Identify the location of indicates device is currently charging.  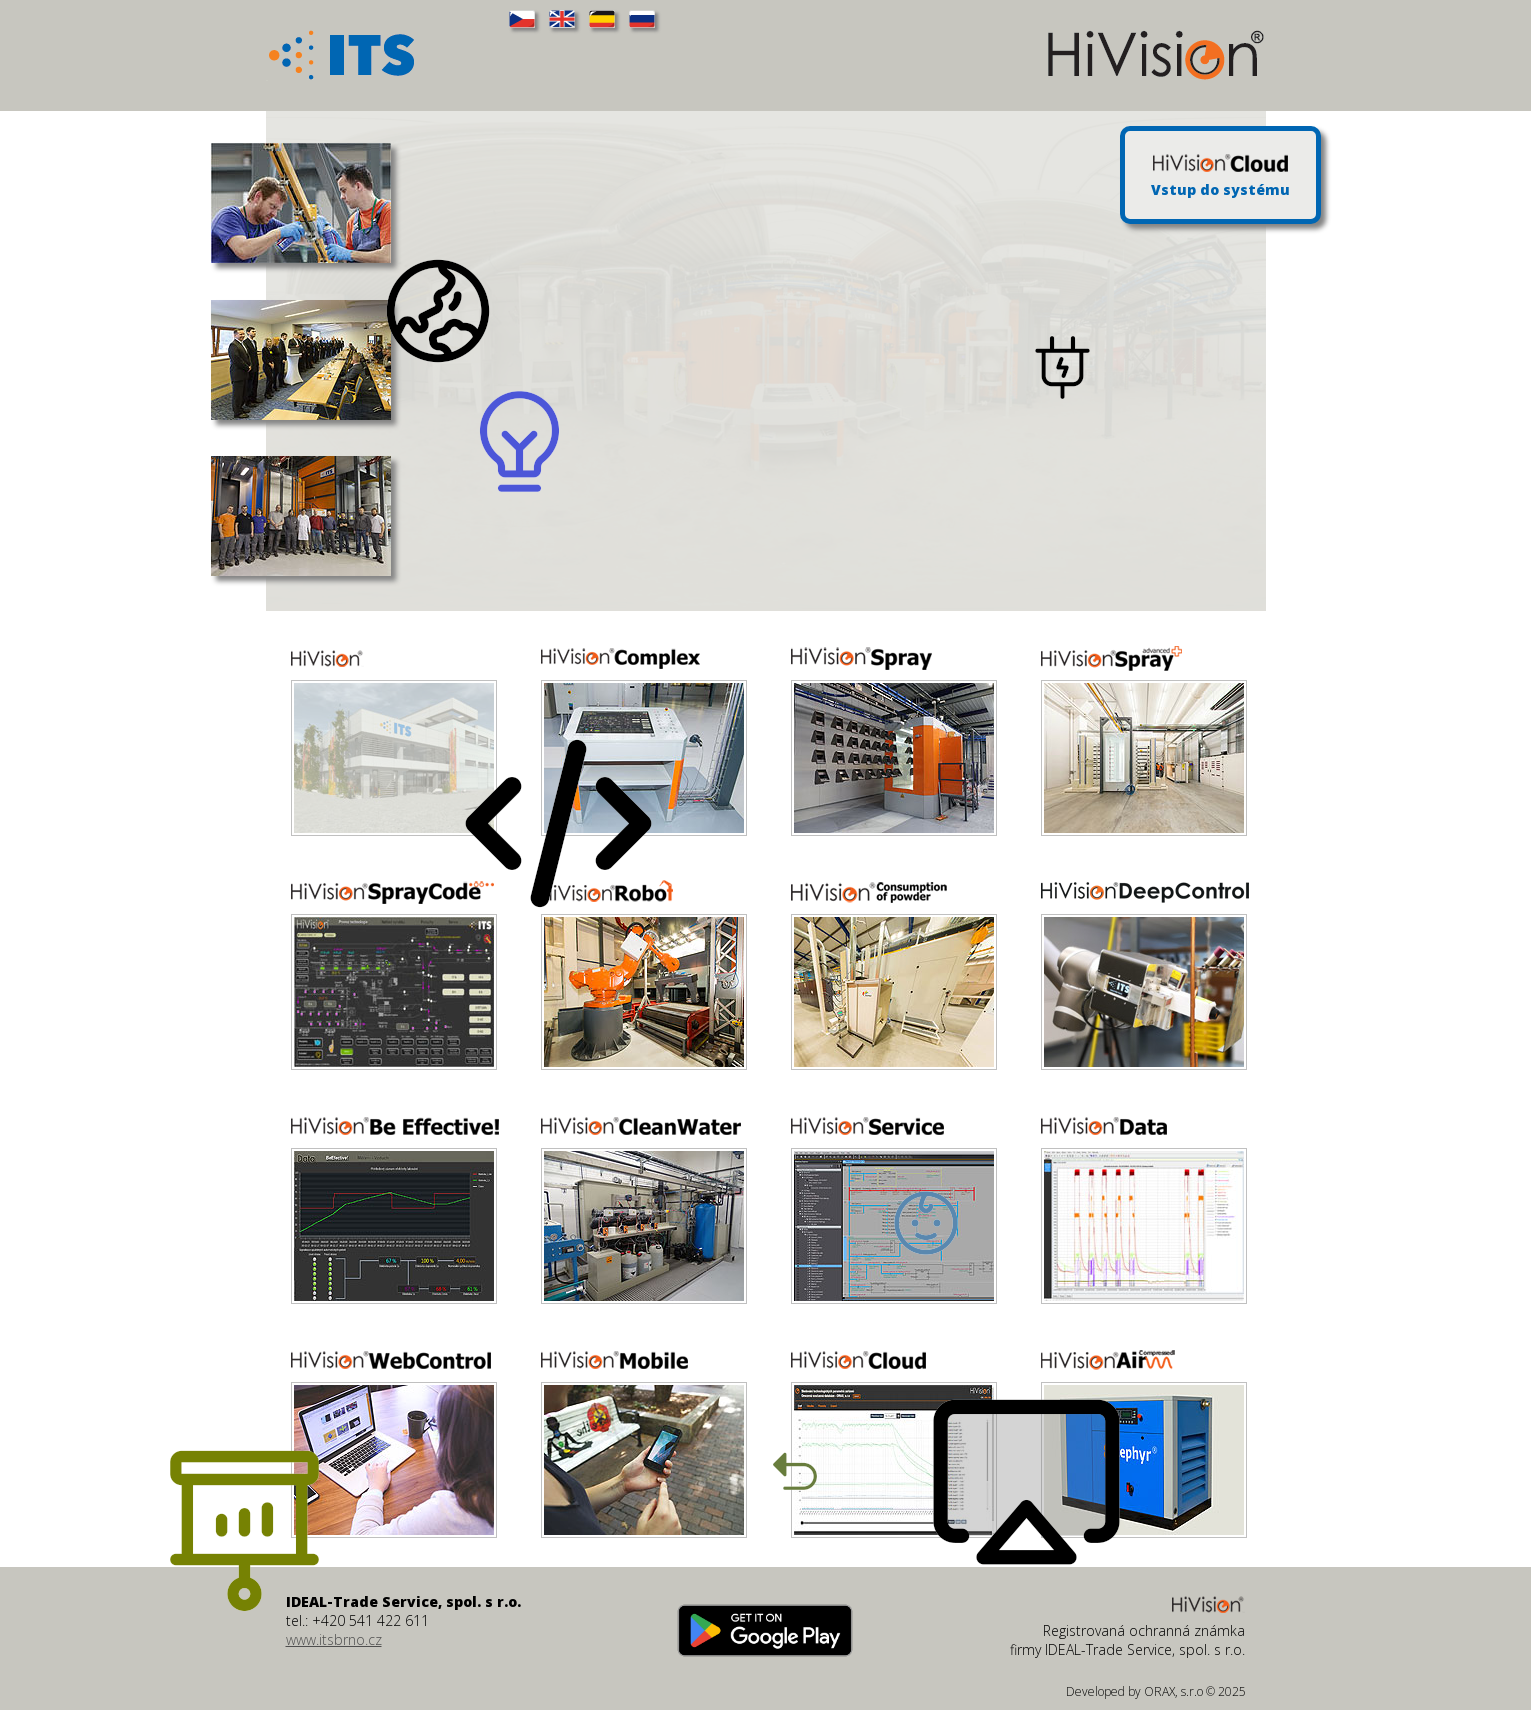
(1062, 367).